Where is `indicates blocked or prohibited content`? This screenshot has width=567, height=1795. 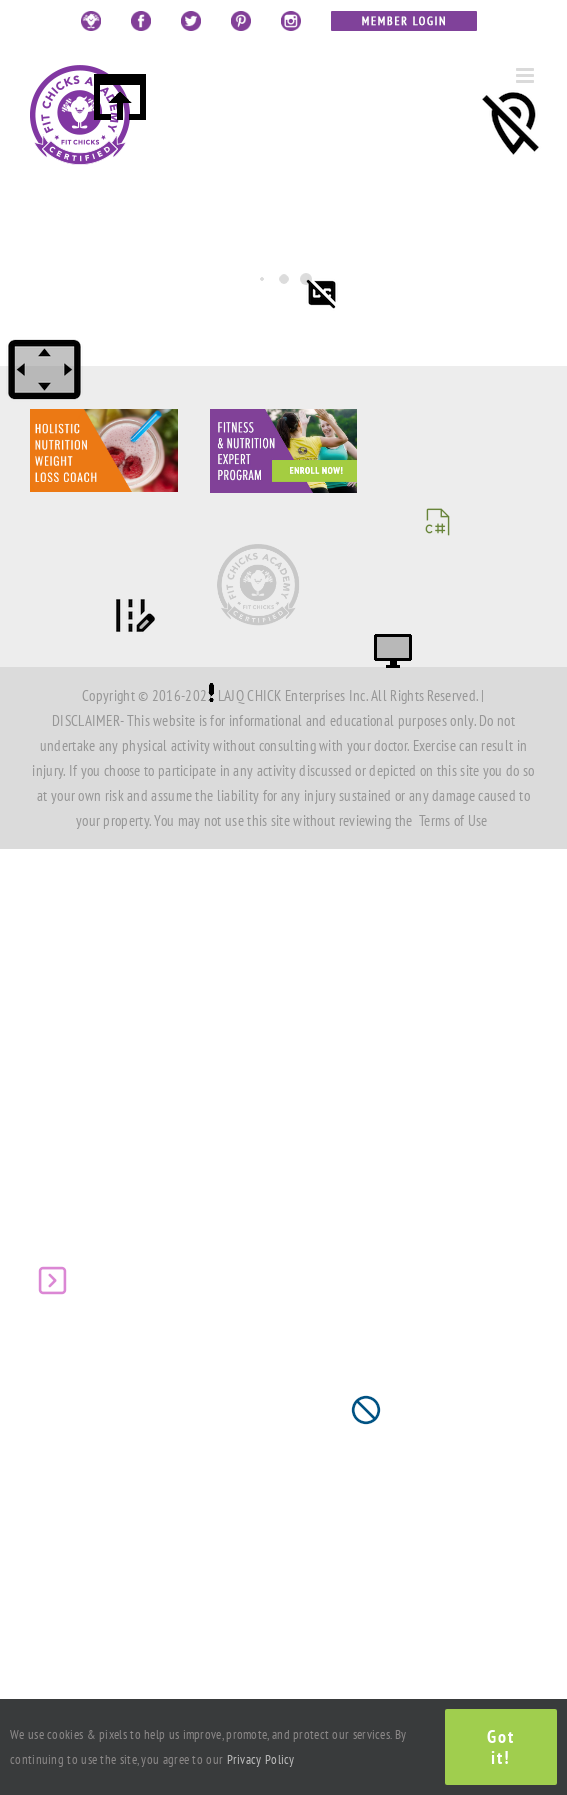
indicates blocked or prohibited content is located at coordinates (366, 1410).